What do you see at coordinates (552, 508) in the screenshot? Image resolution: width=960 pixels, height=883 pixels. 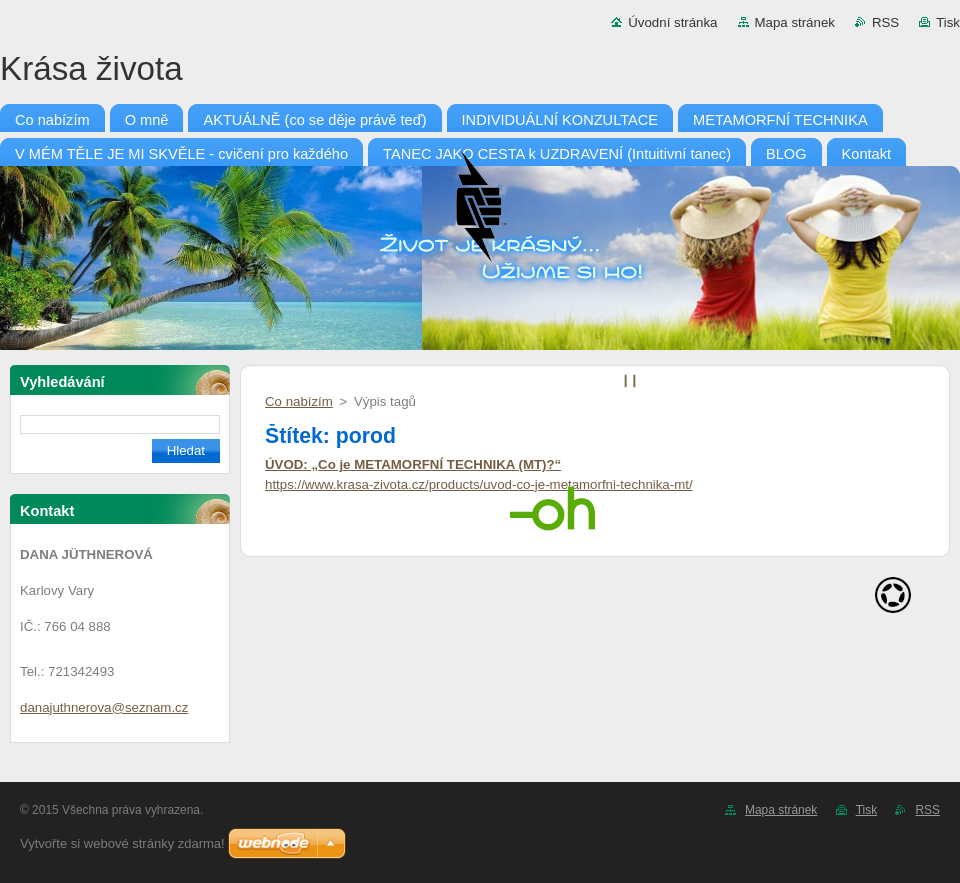 I see `oh dear website monitoring service logo` at bounding box center [552, 508].